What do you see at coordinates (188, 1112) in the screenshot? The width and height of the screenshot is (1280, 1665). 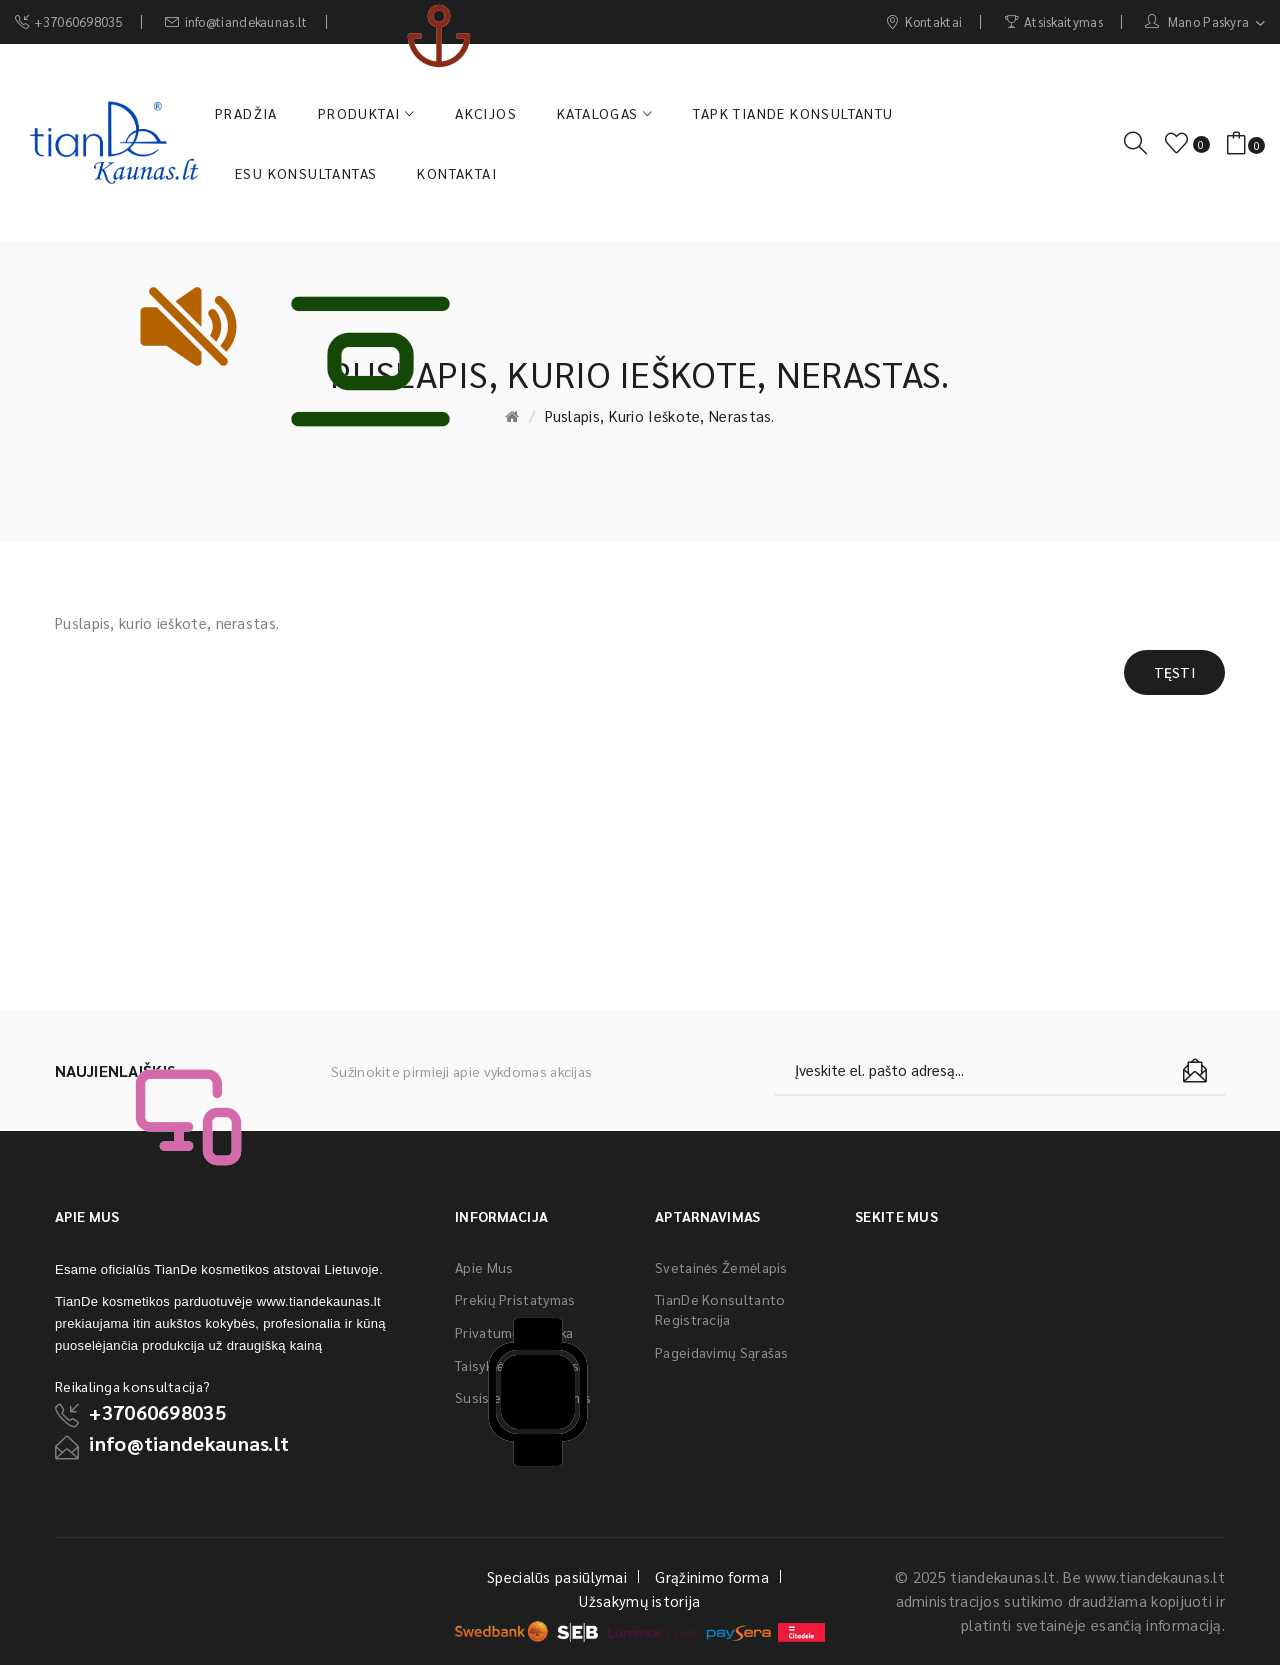 I see `switch between desktop and mobile view` at bounding box center [188, 1112].